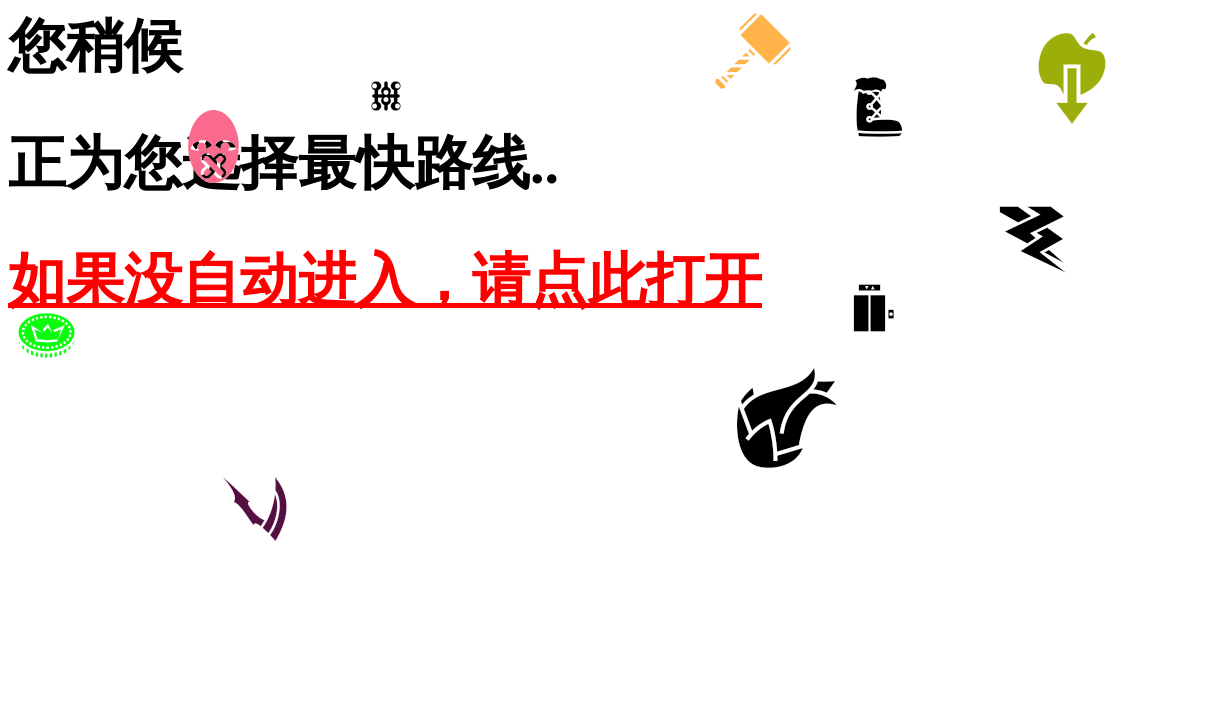  Describe the element at coordinates (386, 96) in the screenshot. I see `access network or connection settings` at that location.